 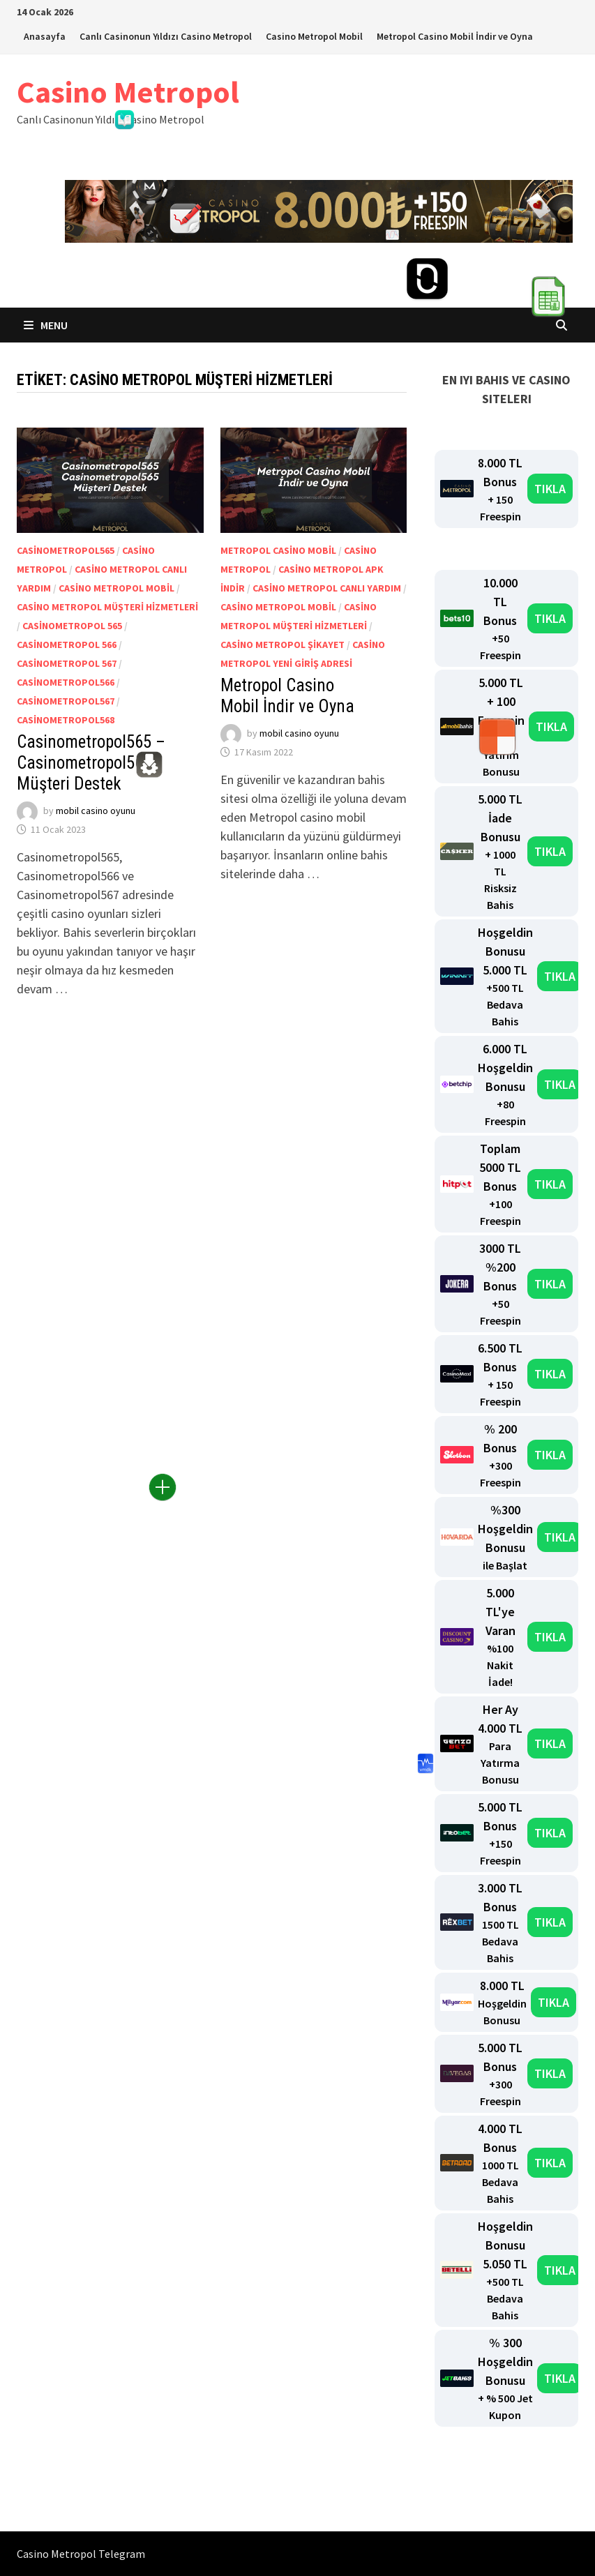 I want to click on open foliate e-book reader app, so click(x=124, y=119).